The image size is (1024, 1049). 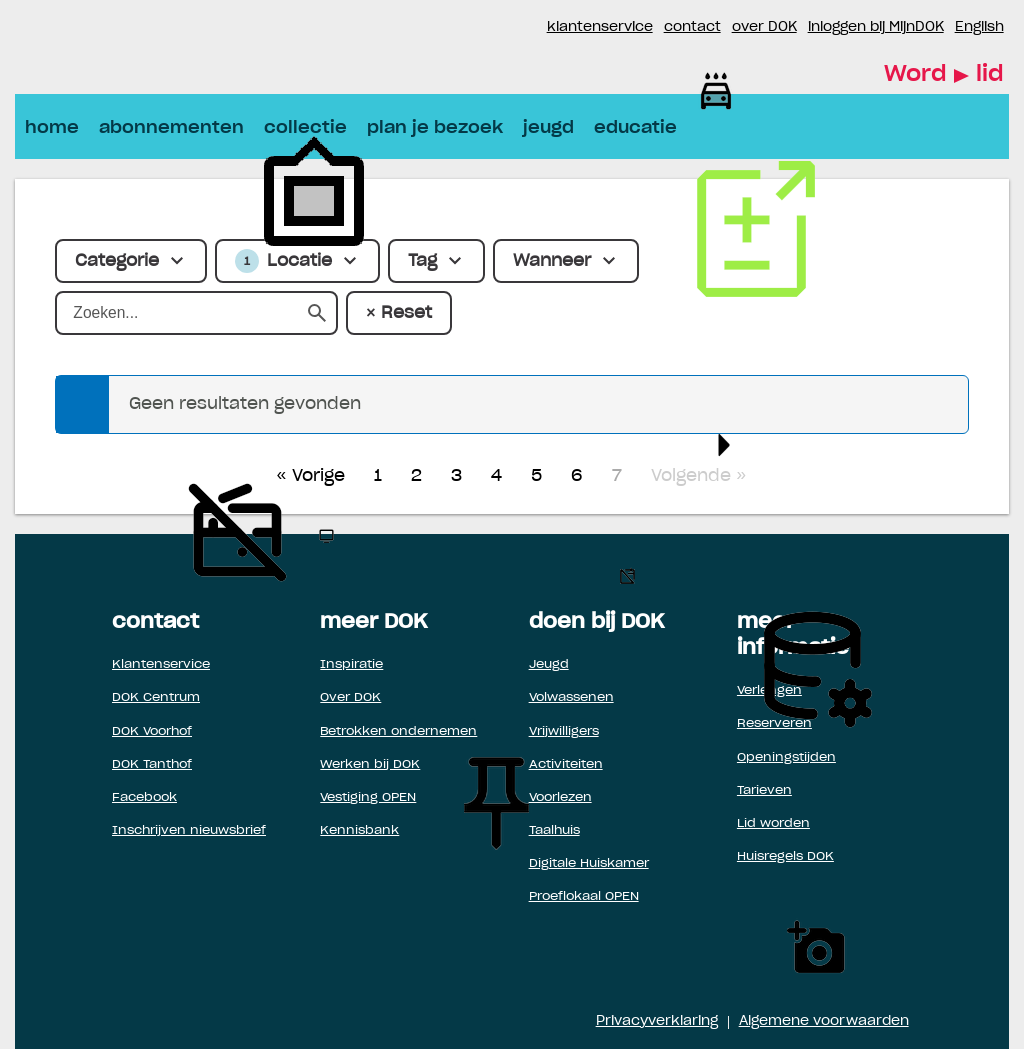 What do you see at coordinates (326, 535) in the screenshot?
I see `view display settings` at bounding box center [326, 535].